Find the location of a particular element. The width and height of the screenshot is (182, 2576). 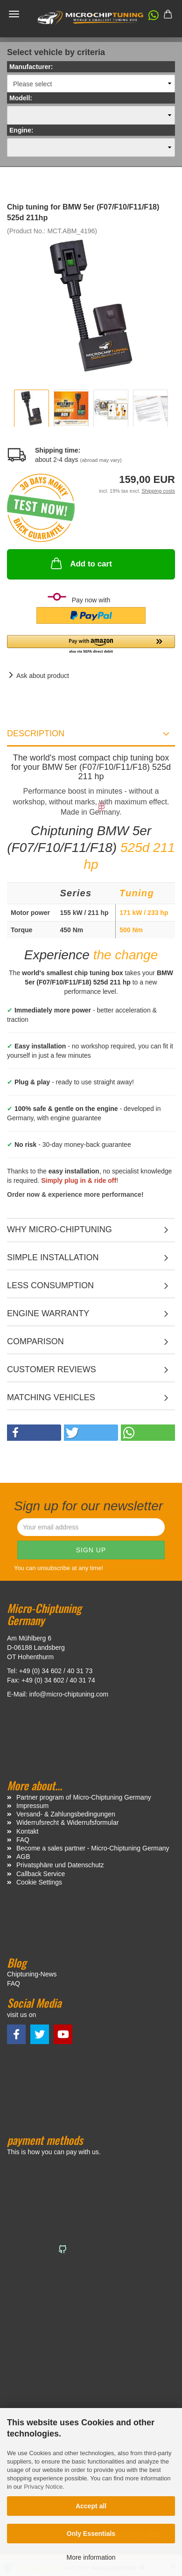

view project on GitHub is located at coordinates (63, 2249).